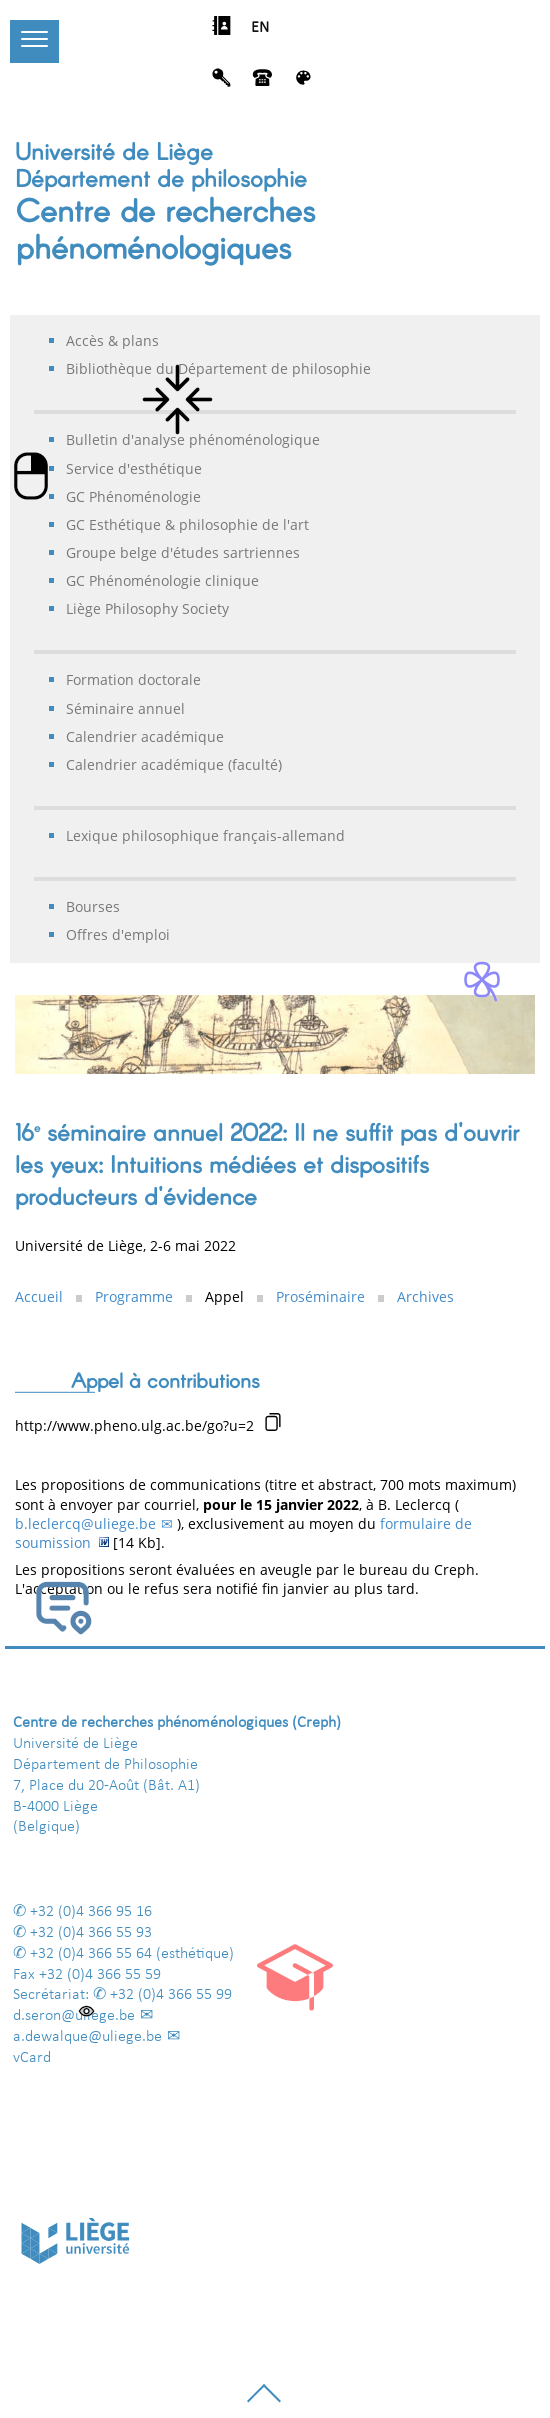  I want to click on collapse or minimize content from all directions, so click(177, 399).